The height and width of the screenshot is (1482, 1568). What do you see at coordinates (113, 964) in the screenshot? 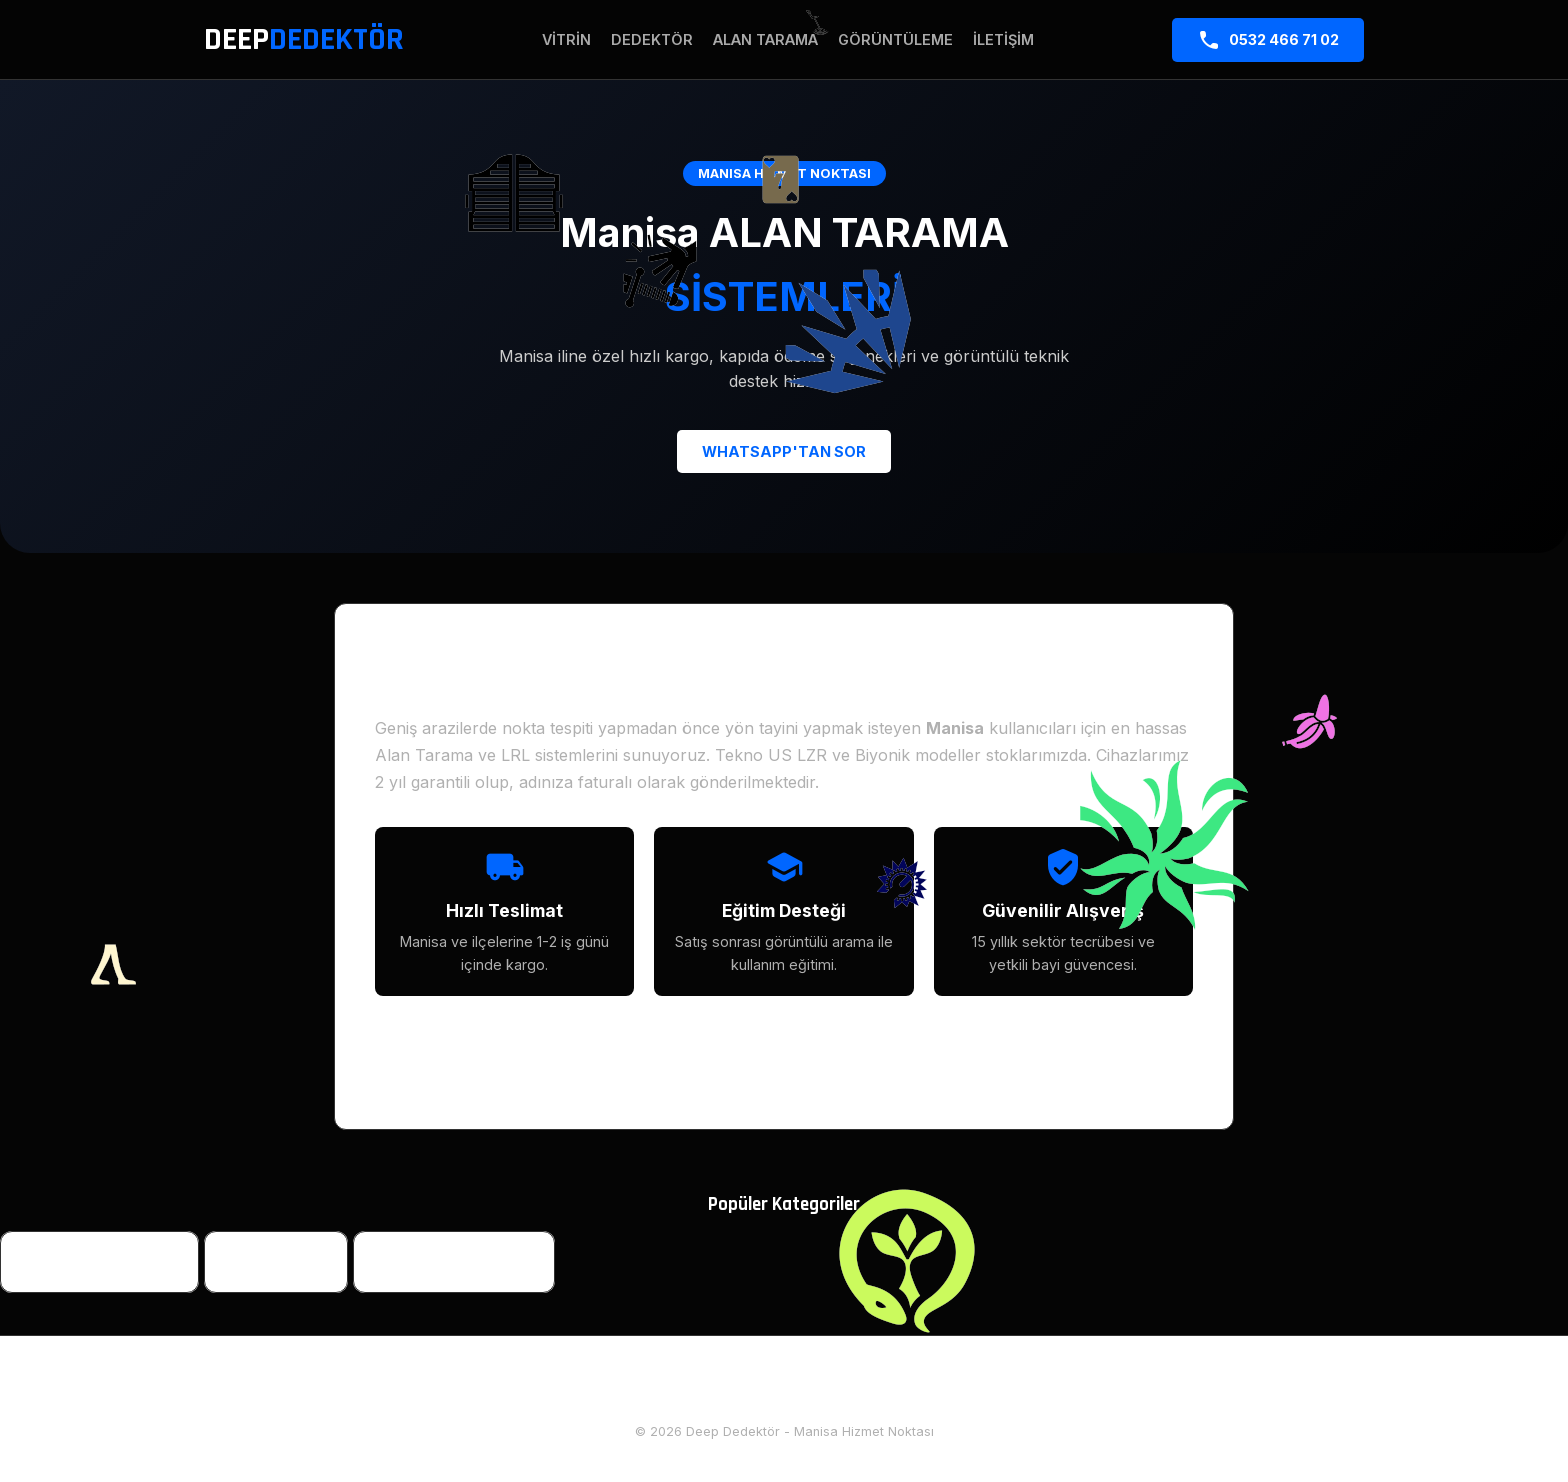
I see `indicates walking or movement action` at bounding box center [113, 964].